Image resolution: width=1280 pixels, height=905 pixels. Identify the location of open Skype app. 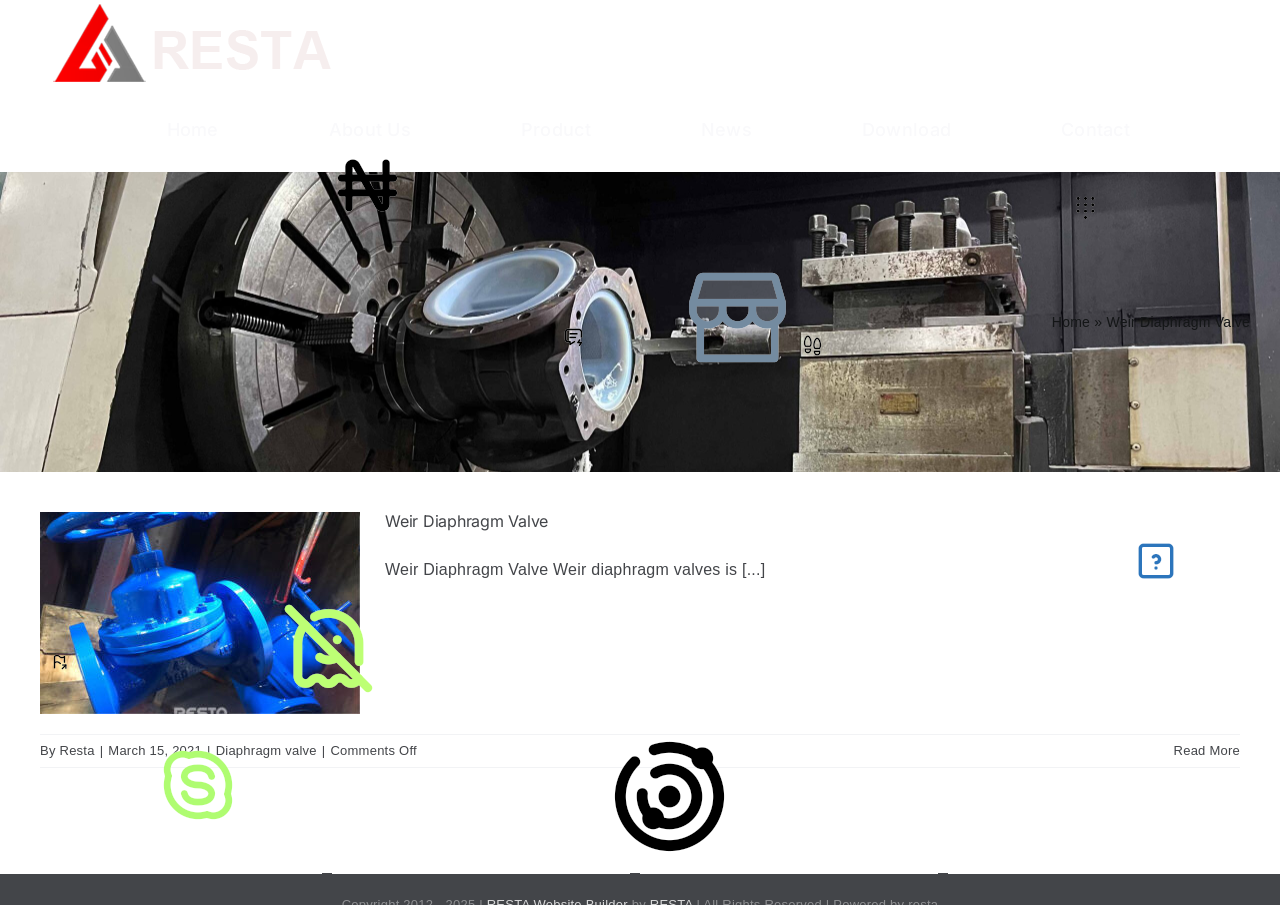
(198, 785).